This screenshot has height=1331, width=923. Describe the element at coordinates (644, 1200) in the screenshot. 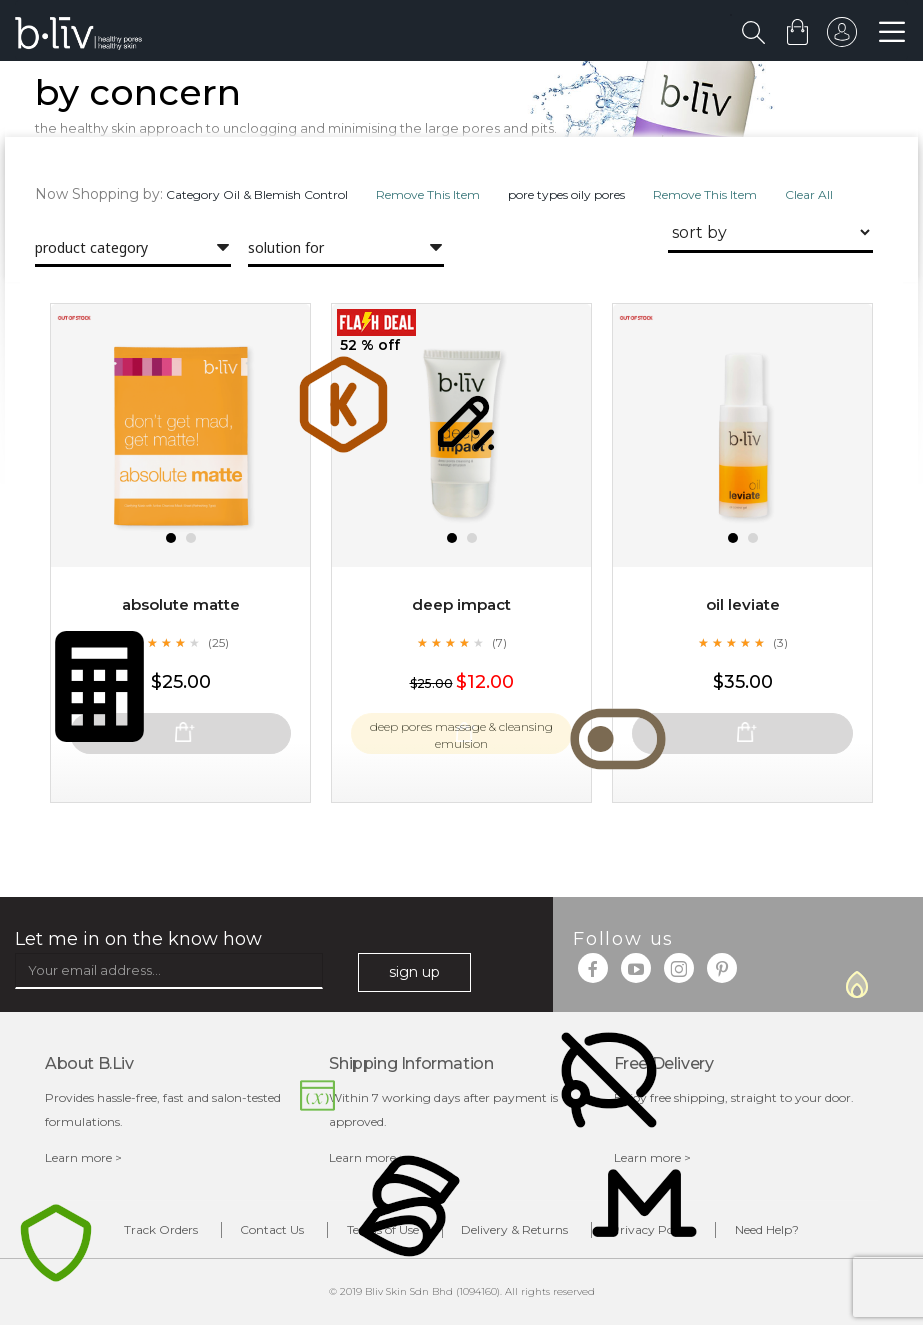

I see `view monero cryptocurrency balance` at that location.